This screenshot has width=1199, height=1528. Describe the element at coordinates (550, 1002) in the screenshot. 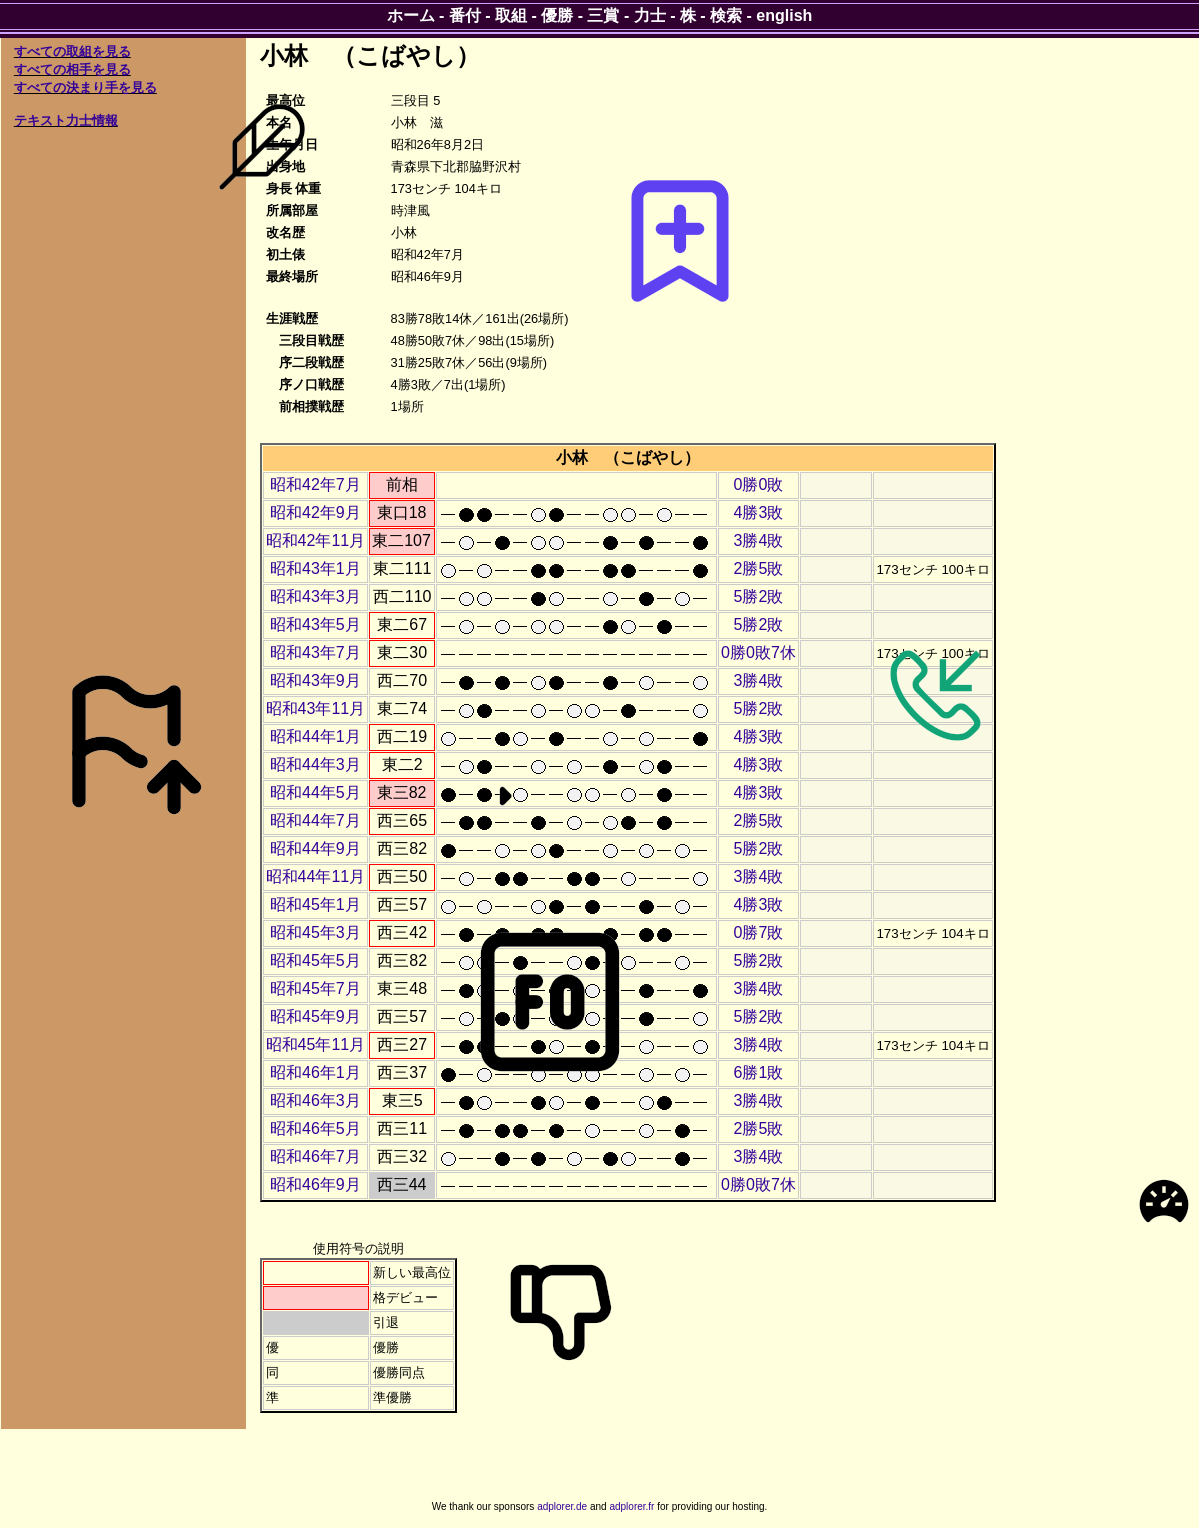

I see `f0 function key or keyboard shortcut` at that location.